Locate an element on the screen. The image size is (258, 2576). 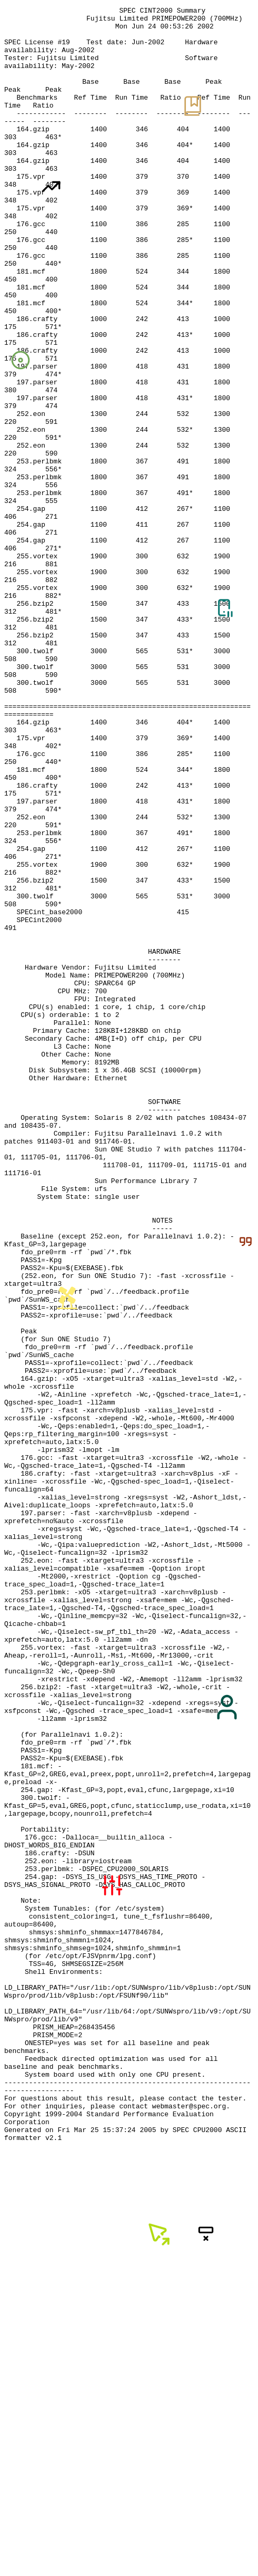
pause mobile device activity is located at coordinates (224, 607).